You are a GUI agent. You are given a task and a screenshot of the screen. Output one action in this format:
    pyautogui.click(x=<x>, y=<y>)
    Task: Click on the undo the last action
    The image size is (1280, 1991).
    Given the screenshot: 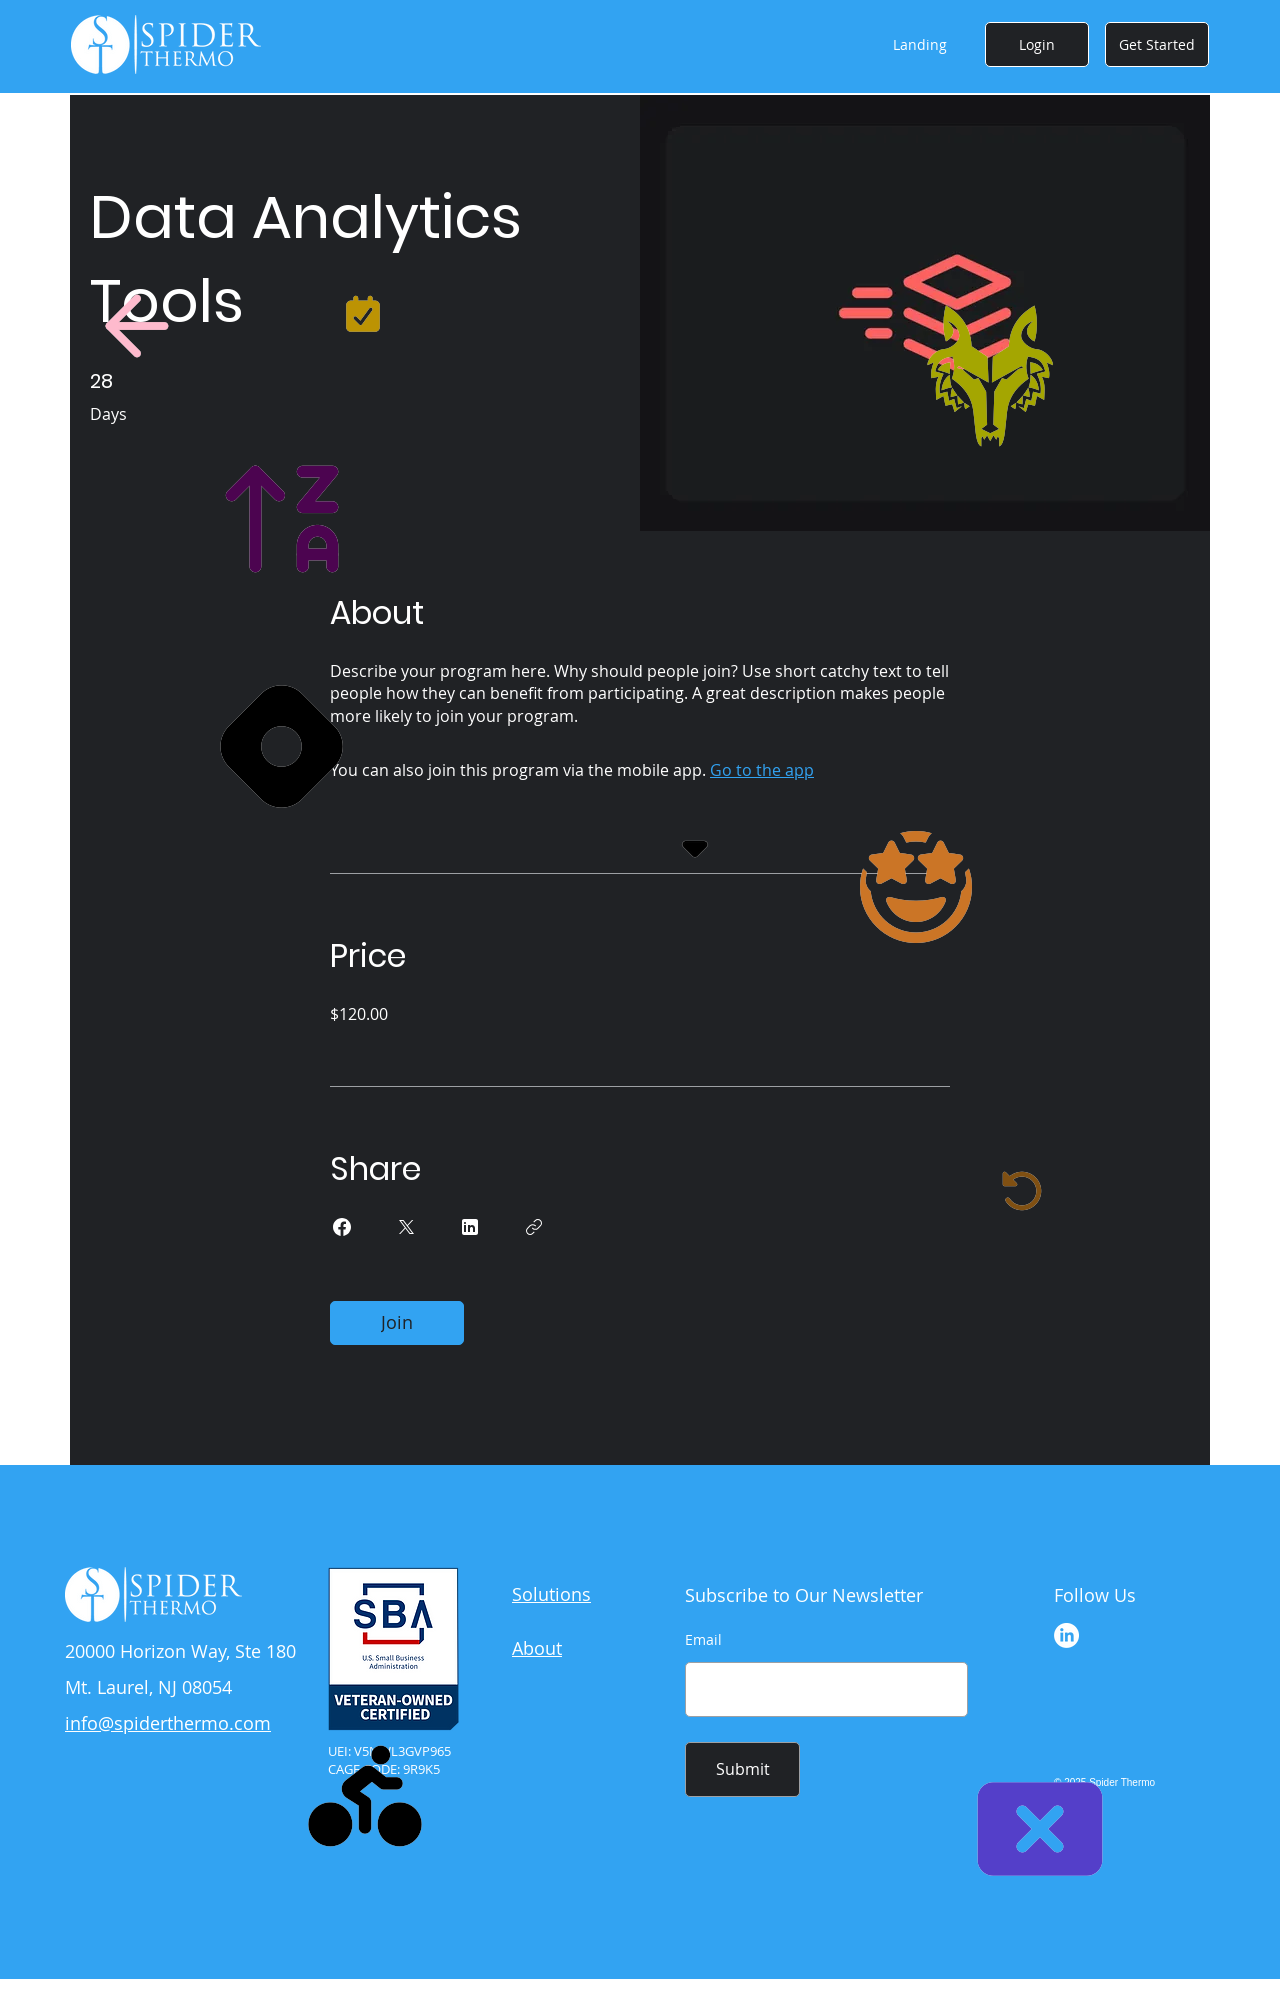 What is the action you would take?
    pyautogui.click(x=1022, y=1191)
    